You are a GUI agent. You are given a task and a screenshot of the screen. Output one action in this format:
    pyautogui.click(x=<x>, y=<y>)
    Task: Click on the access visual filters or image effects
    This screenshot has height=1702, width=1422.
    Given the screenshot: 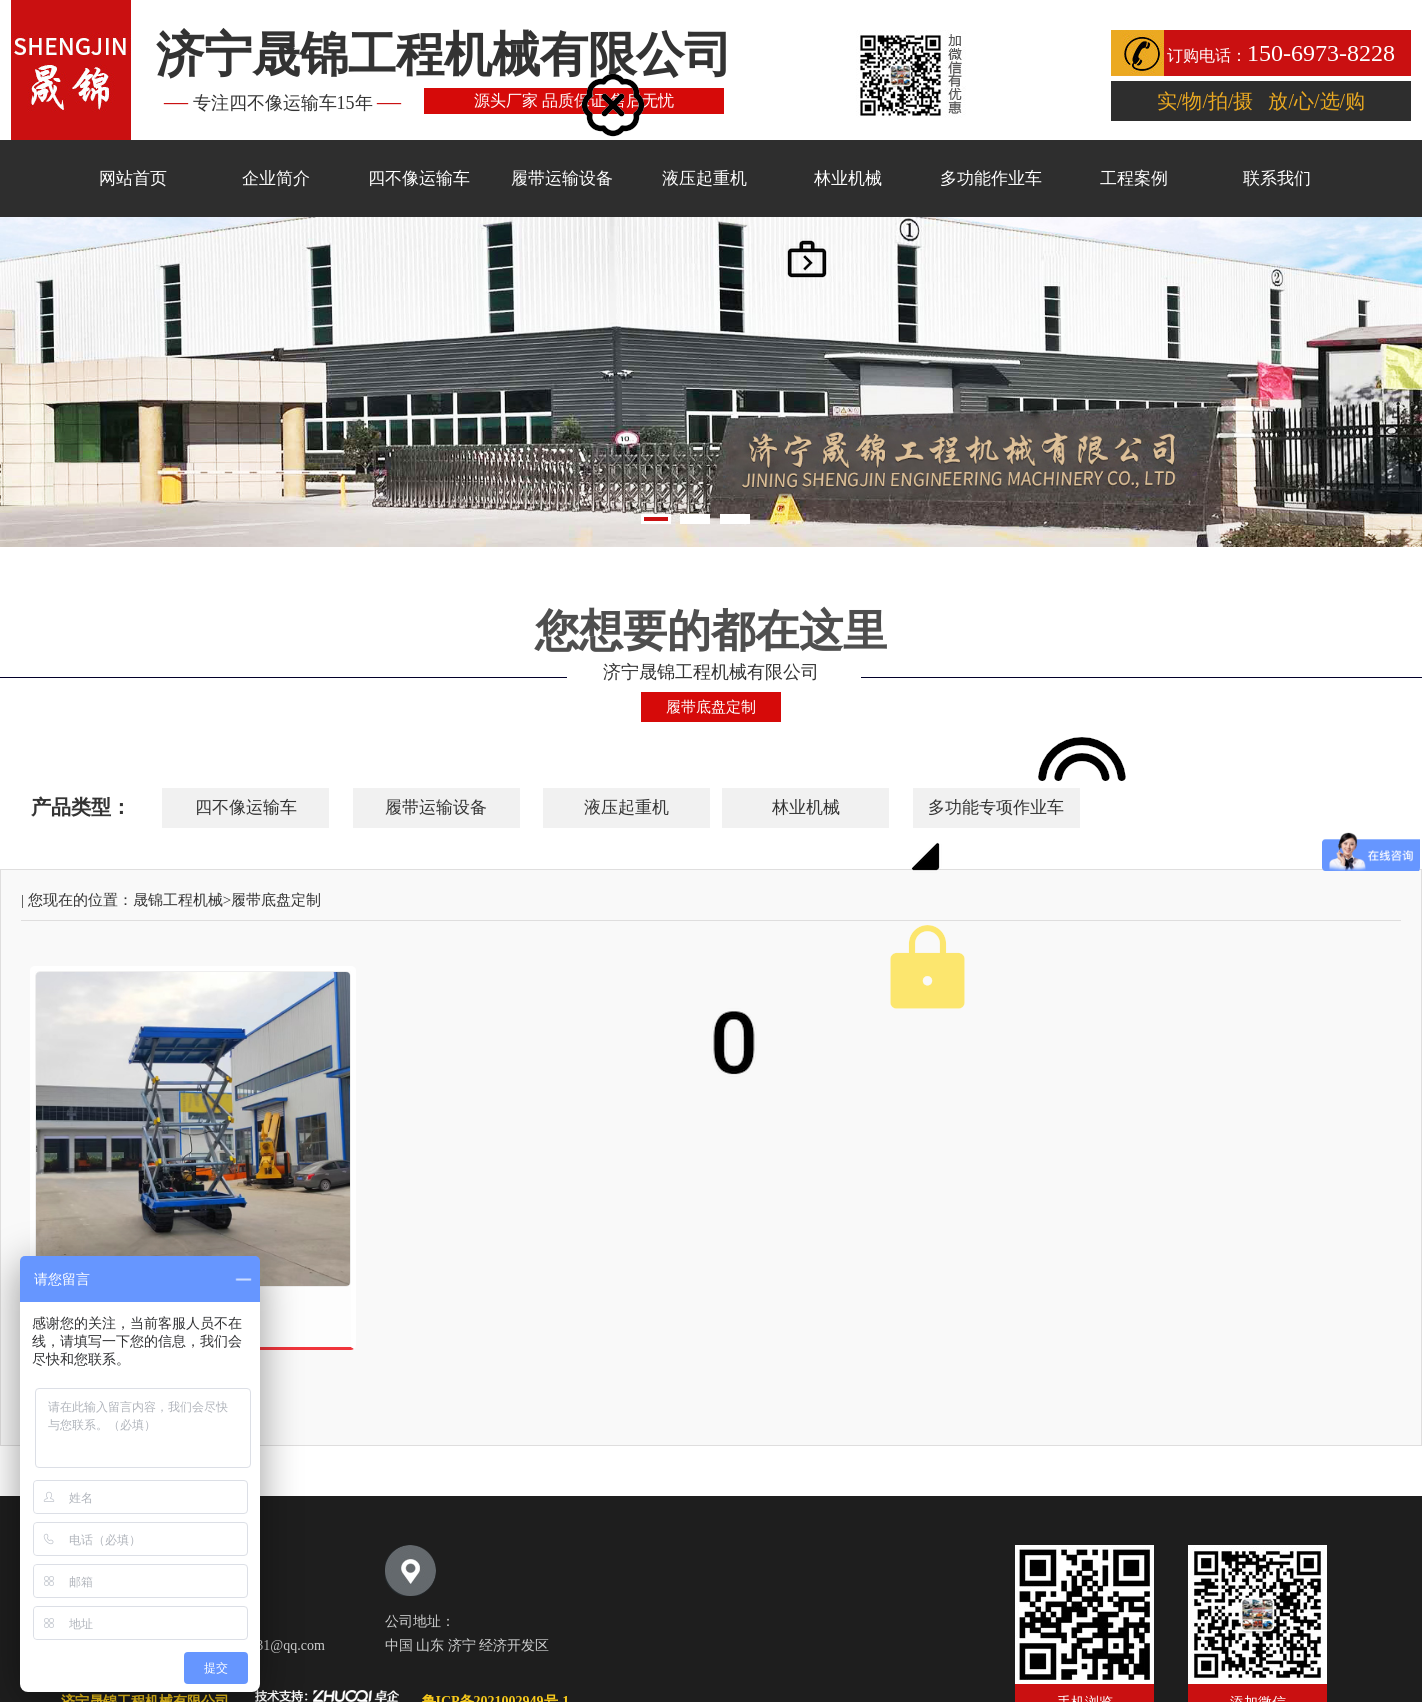 What is the action you would take?
    pyautogui.click(x=1082, y=761)
    